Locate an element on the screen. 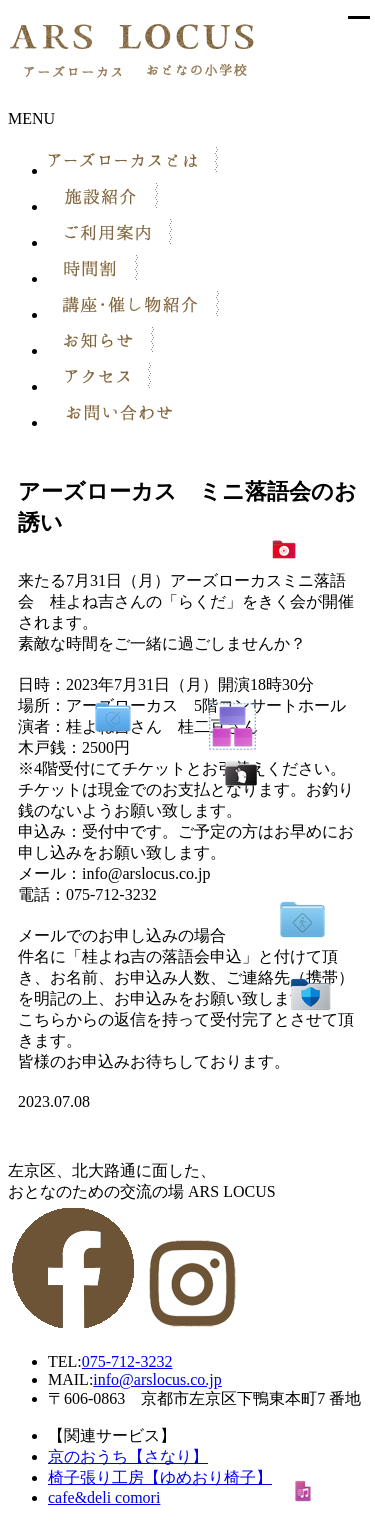 The width and height of the screenshot is (375, 1523). open your art and design files folder is located at coordinates (113, 717).